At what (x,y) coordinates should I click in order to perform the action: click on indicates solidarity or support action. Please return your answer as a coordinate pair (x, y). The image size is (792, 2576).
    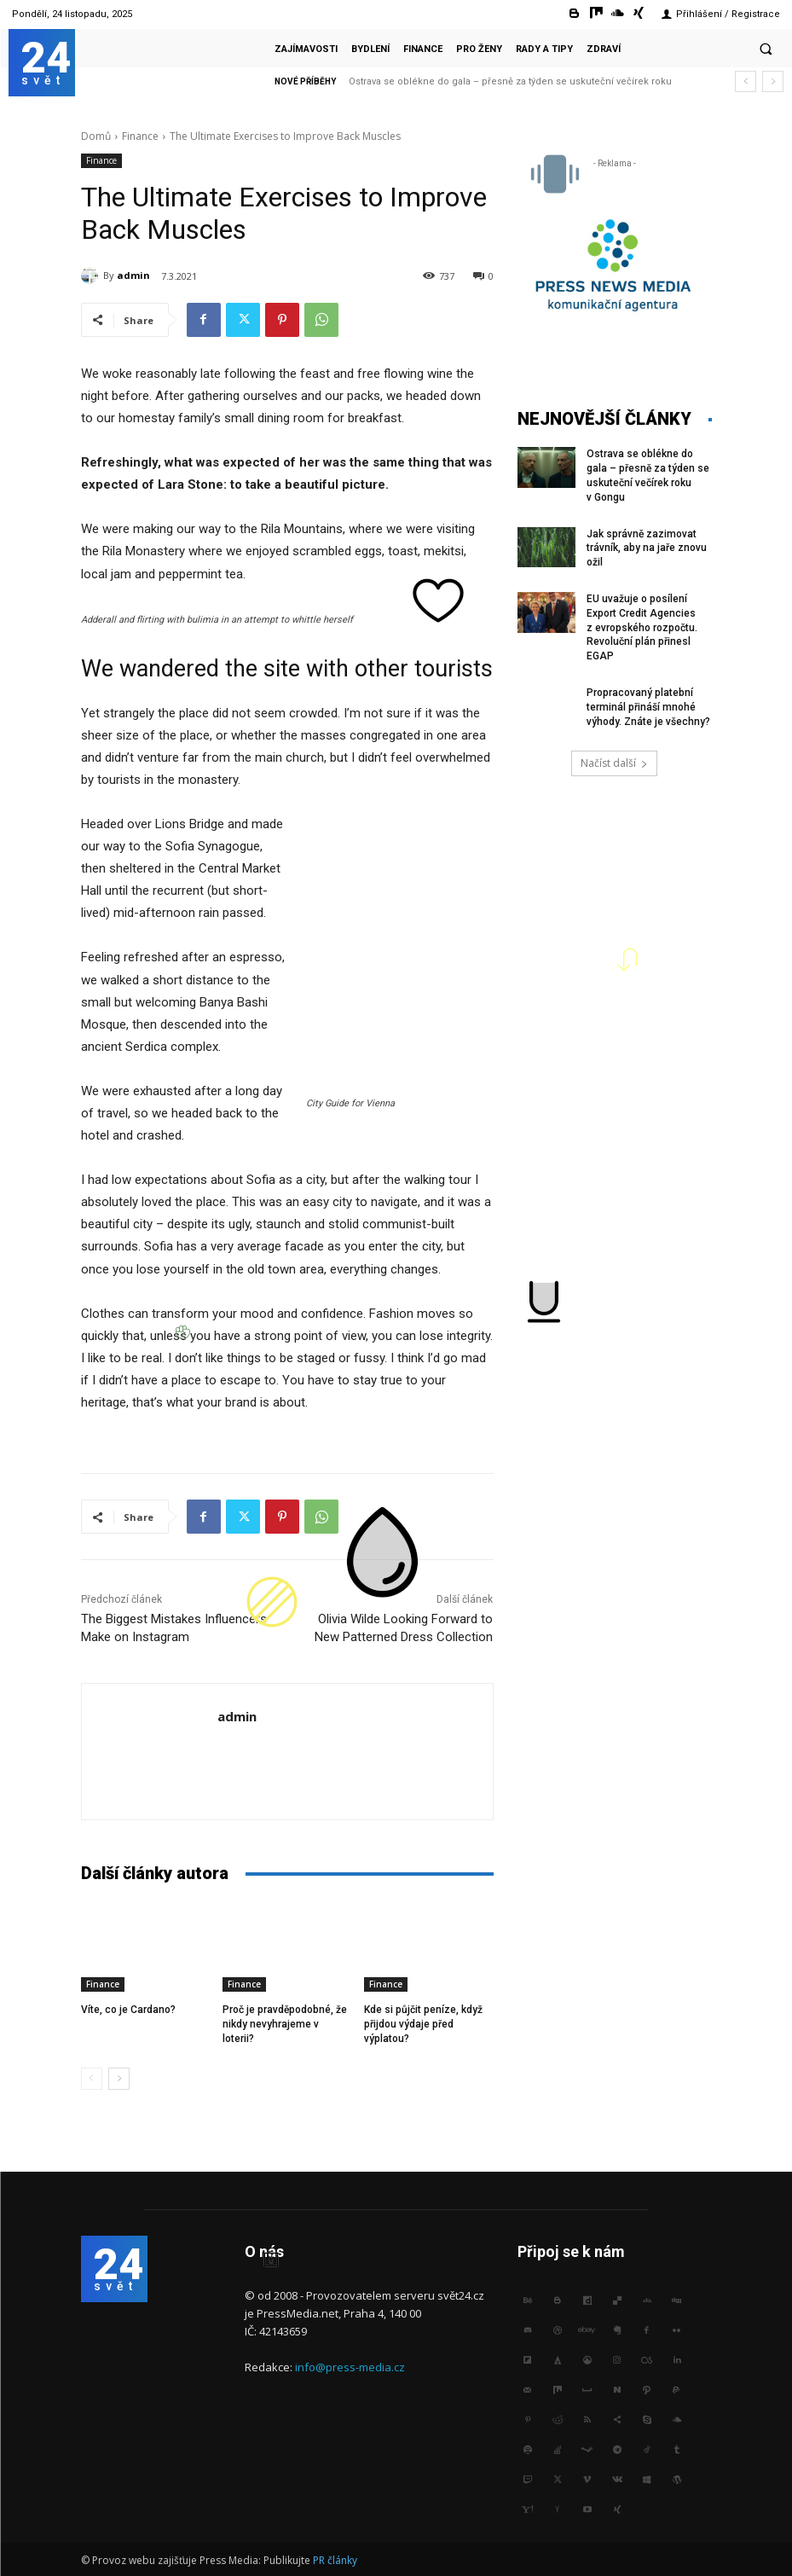
    Looking at the image, I should click on (182, 1332).